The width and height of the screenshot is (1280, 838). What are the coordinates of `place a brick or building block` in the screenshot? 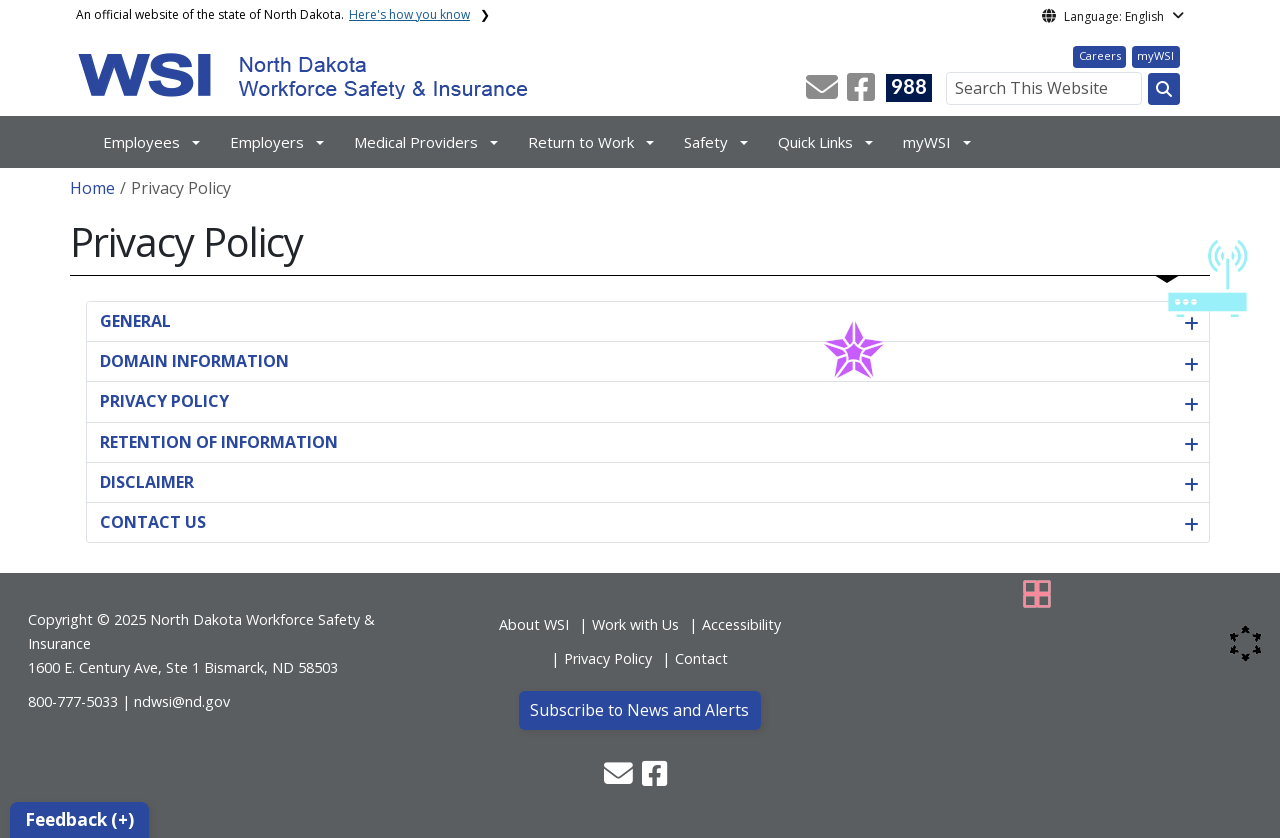 It's located at (1037, 594).